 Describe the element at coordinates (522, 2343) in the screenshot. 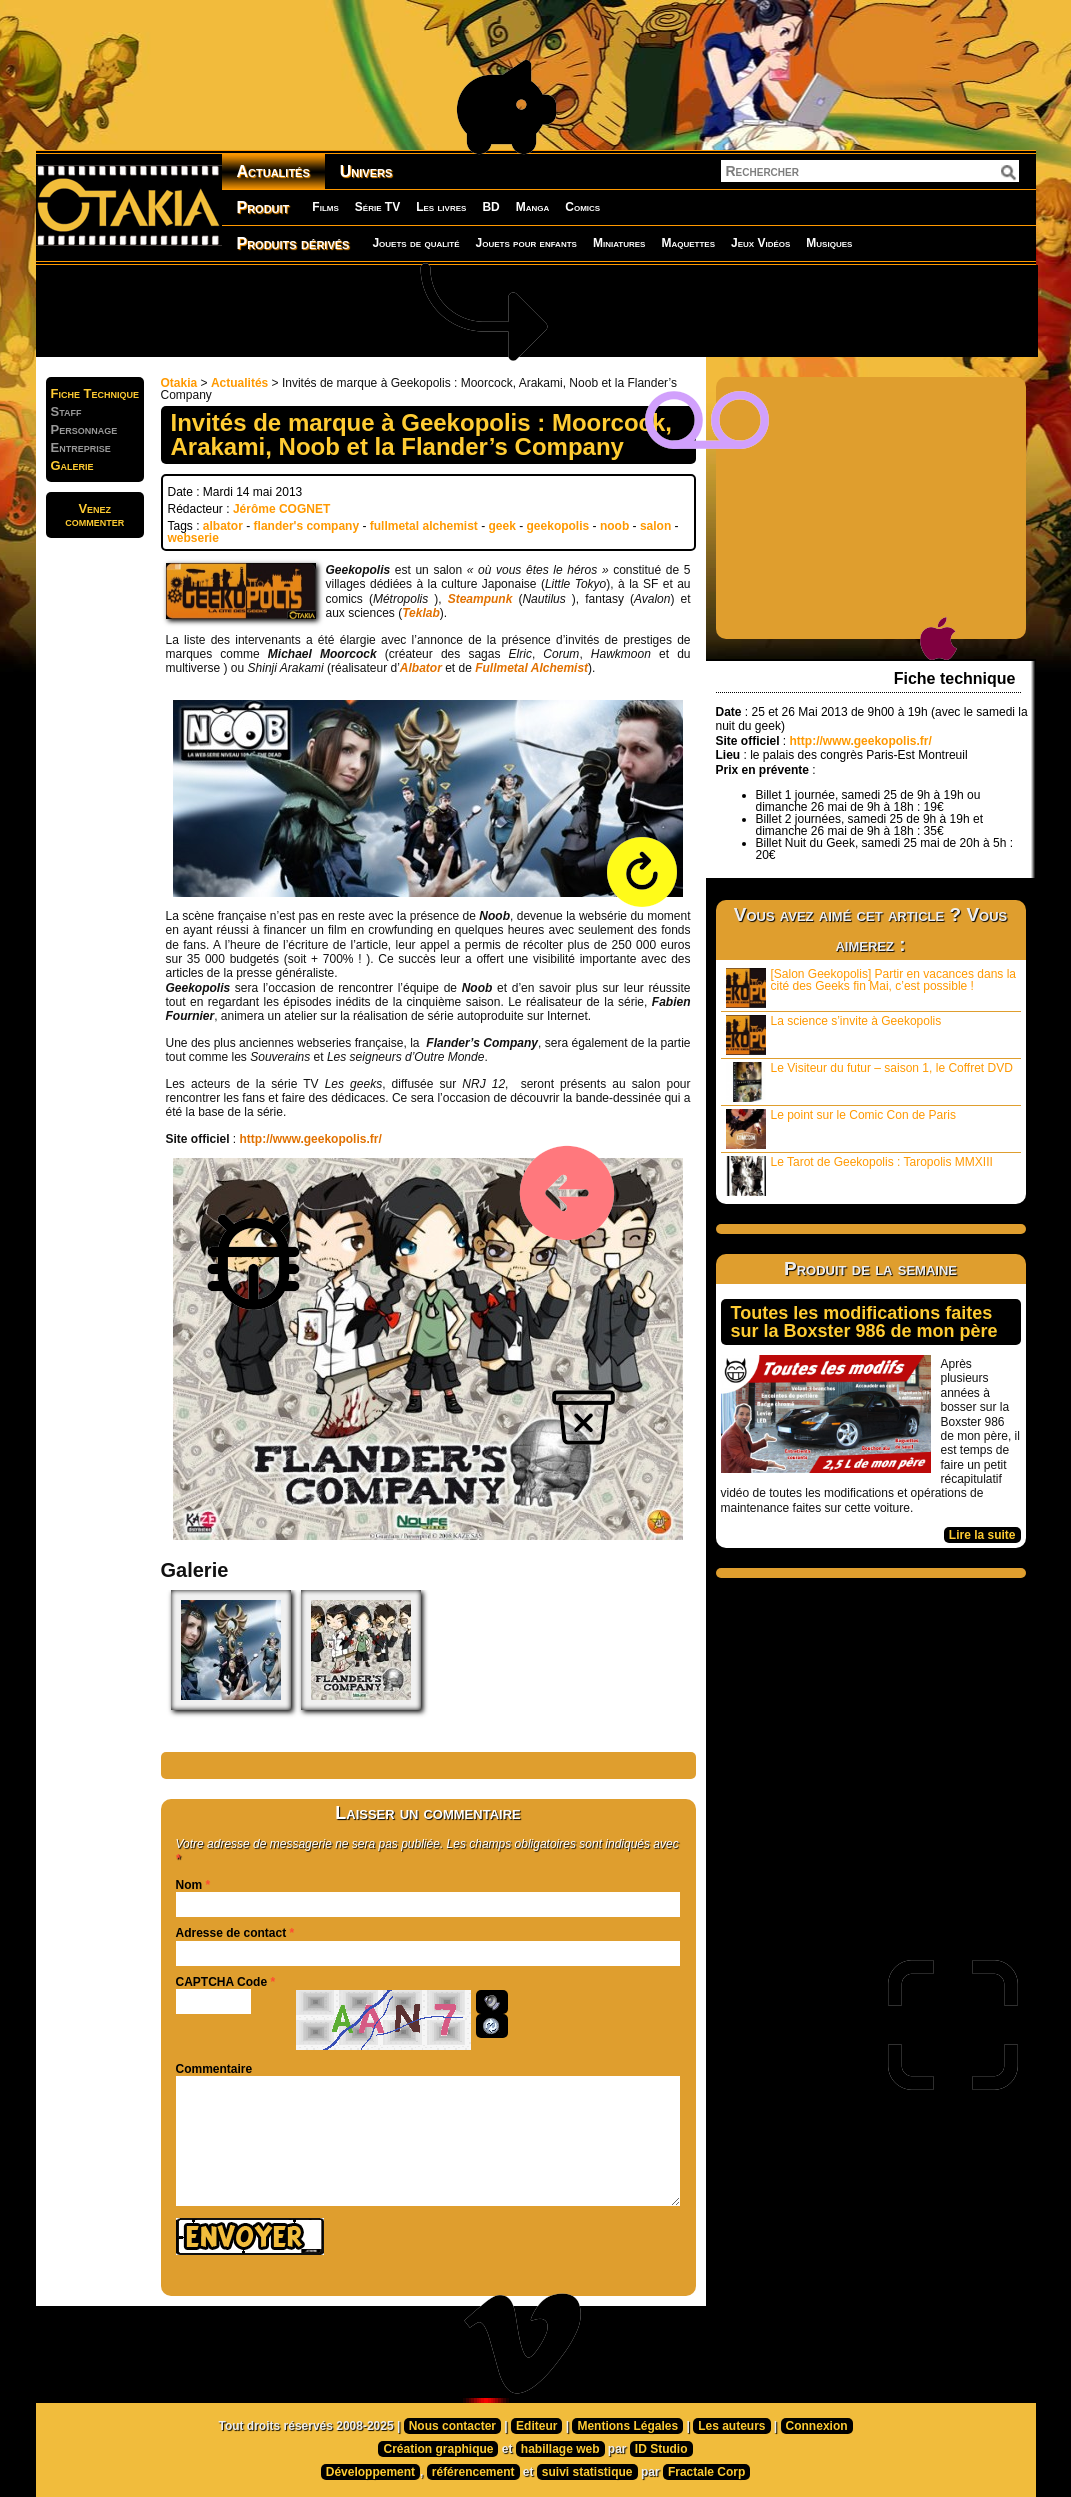

I see `open Vimeo app` at that location.